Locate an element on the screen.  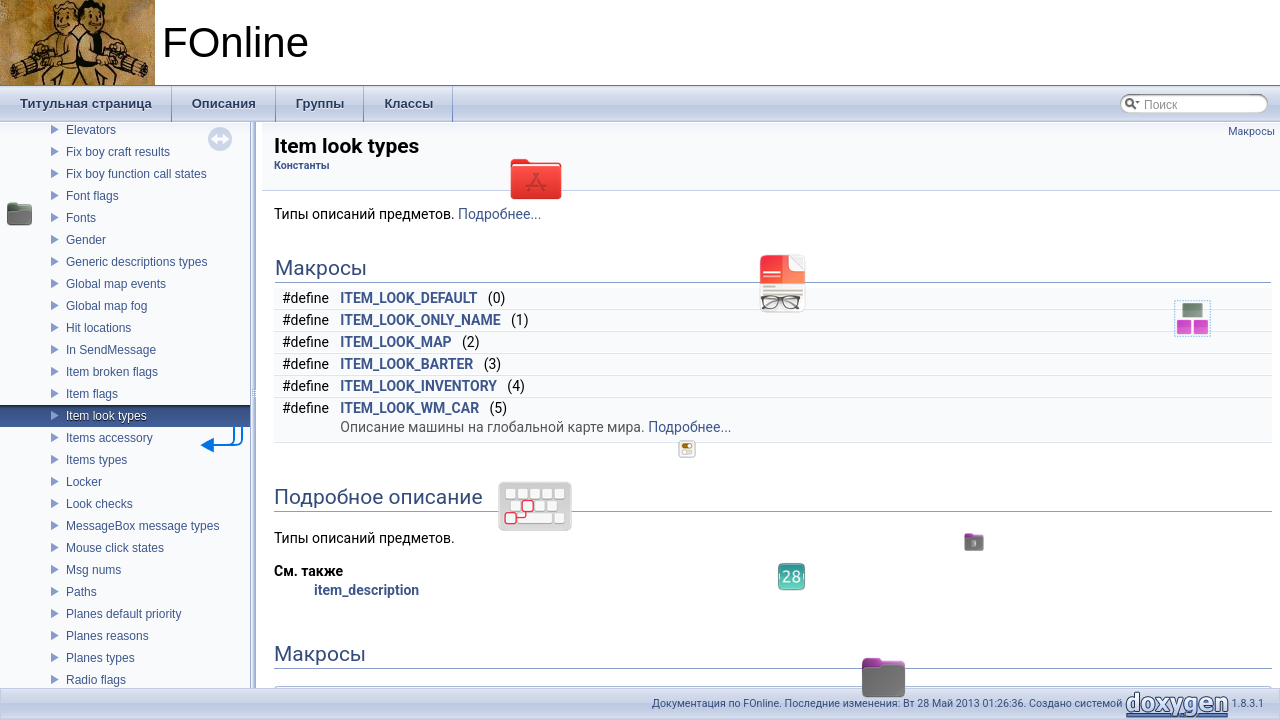
indicates an open or currently accessed folder is located at coordinates (19, 213).